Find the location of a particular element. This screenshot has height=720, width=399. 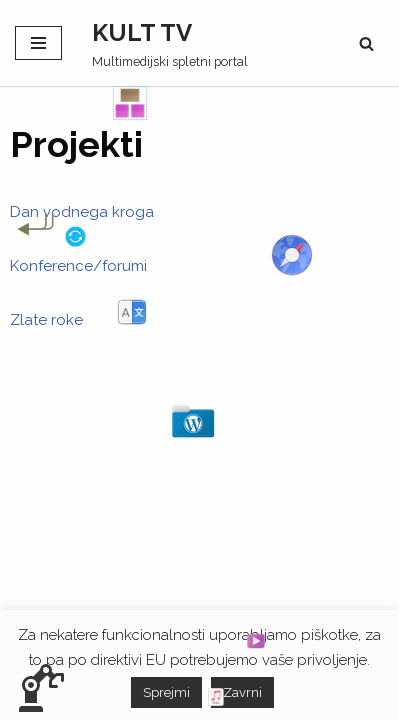

reply to all recipients of an email is located at coordinates (35, 224).